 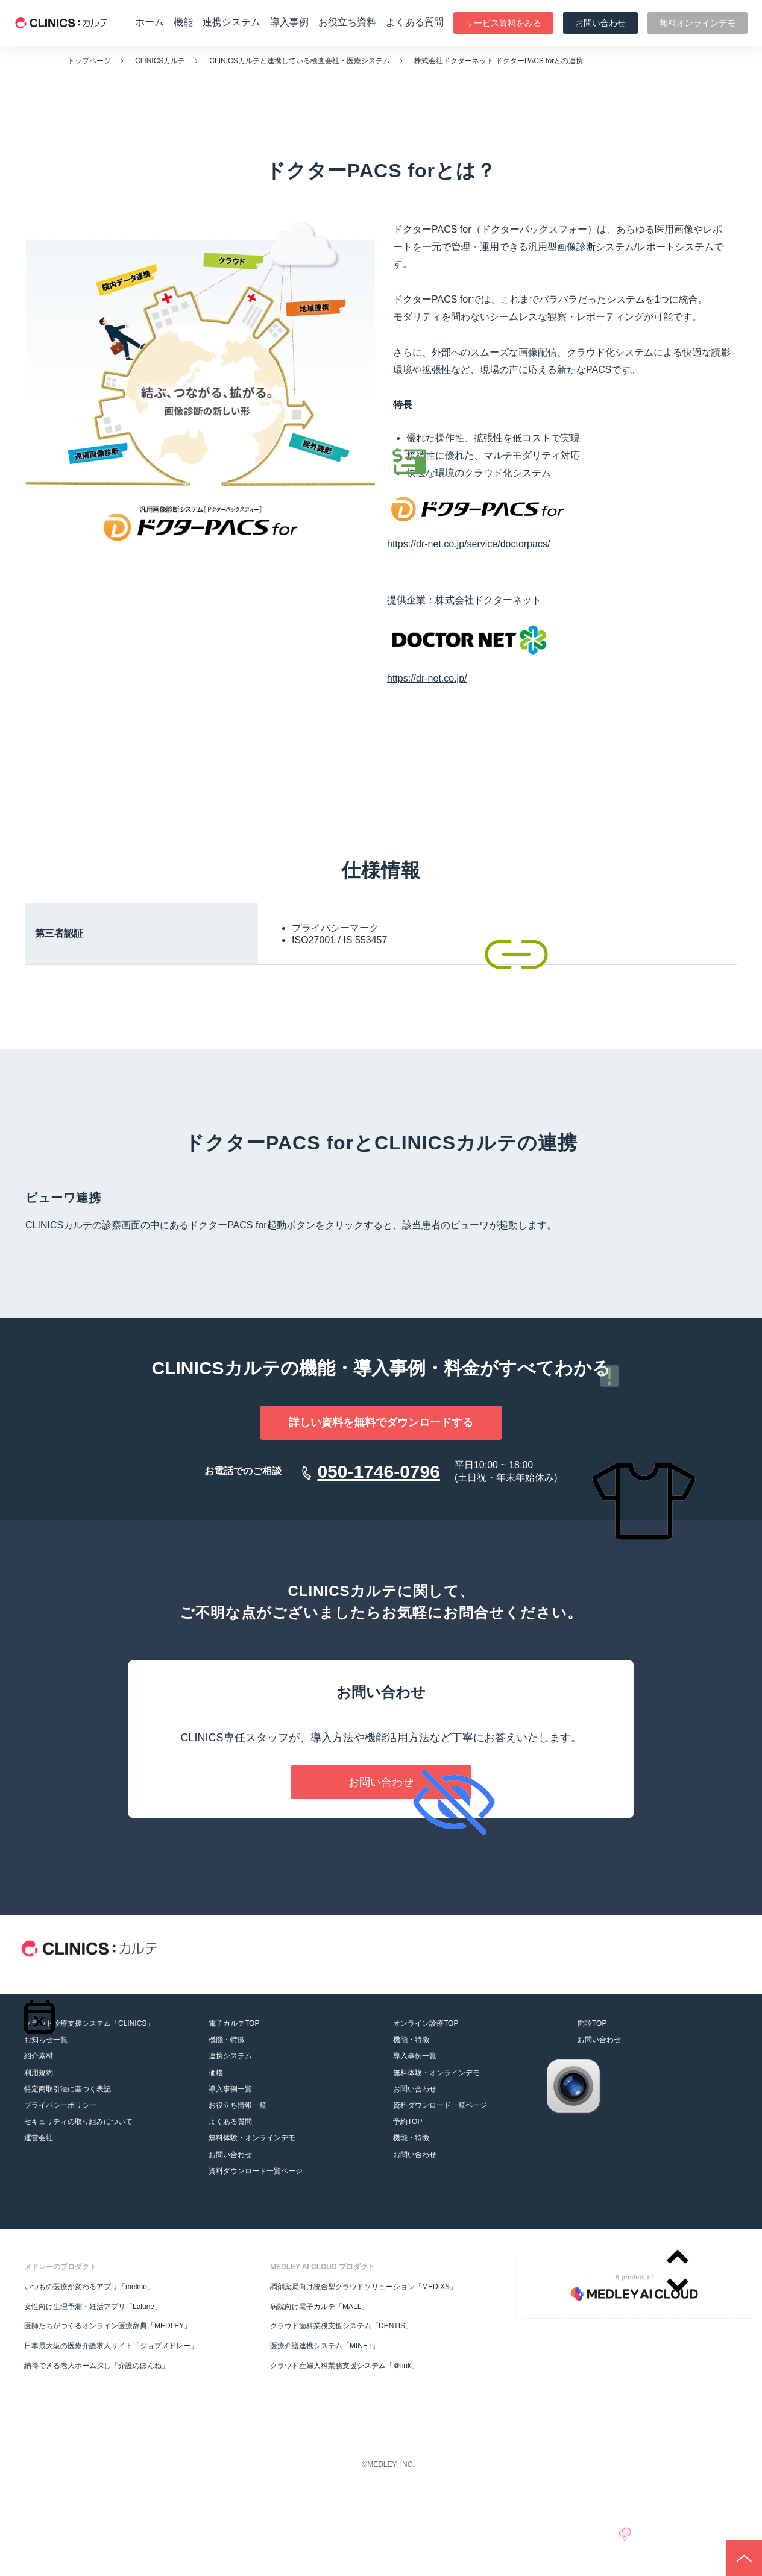 What do you see at coordinates (573, 2086) in the screenshot?
I see `open camera app` at bounding box center [573, 2086].